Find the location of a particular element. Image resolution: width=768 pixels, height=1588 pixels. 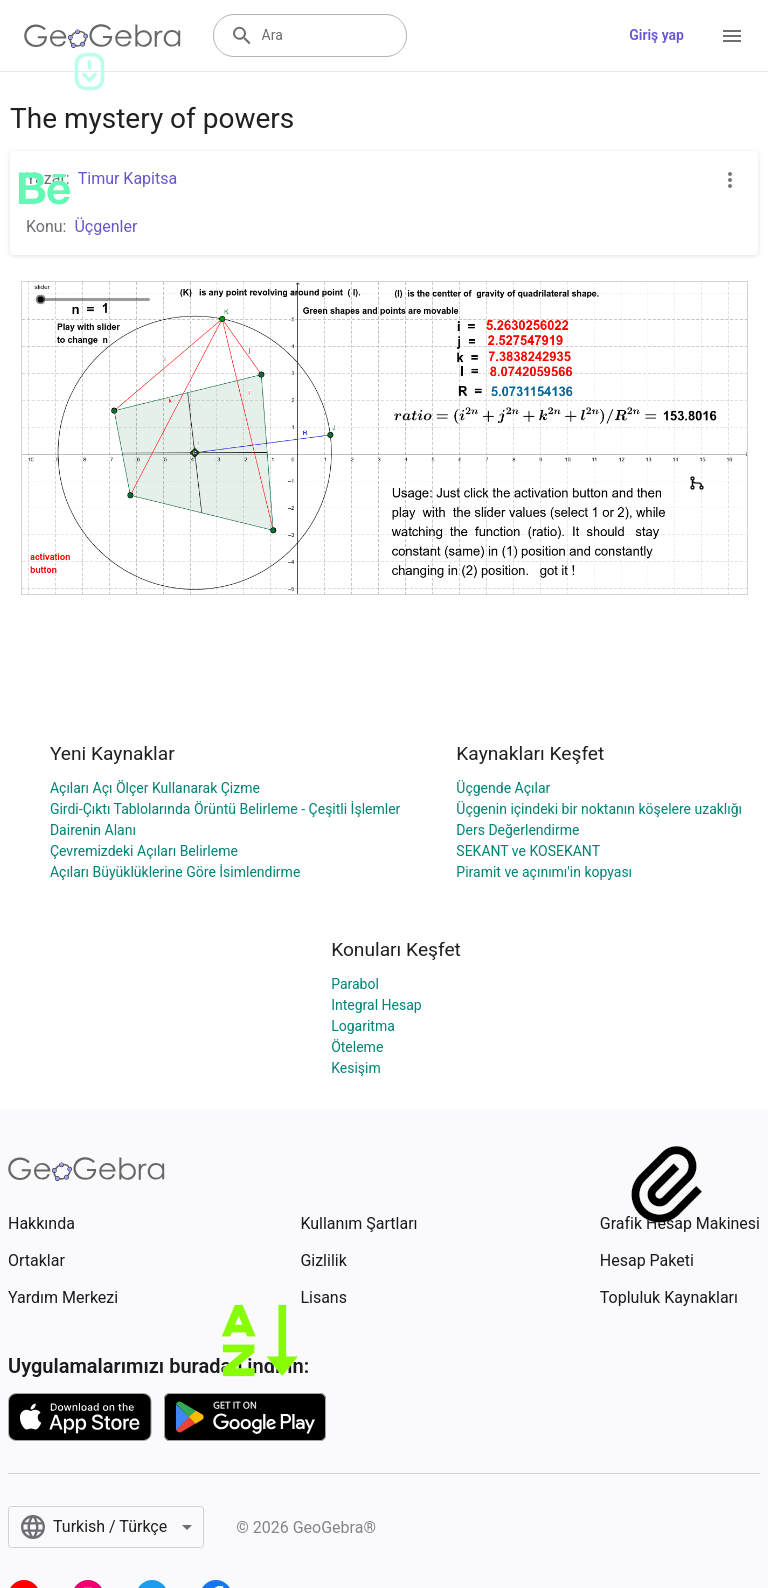

merge branches in a git repository is located at coordinates (697, 483).